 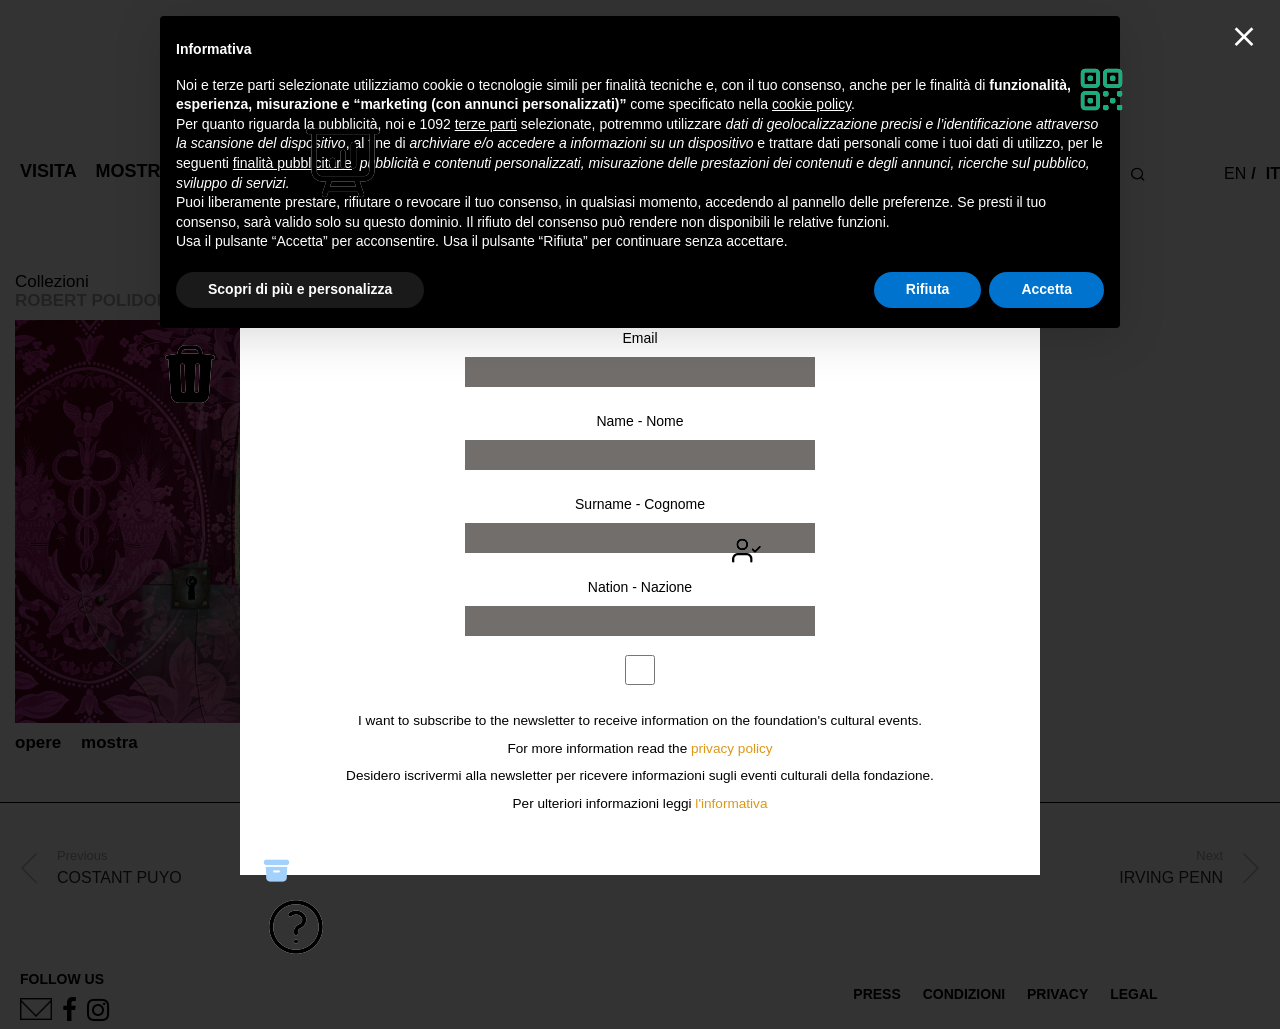 I want to click on archive selected items, so click(x=276, y=870).